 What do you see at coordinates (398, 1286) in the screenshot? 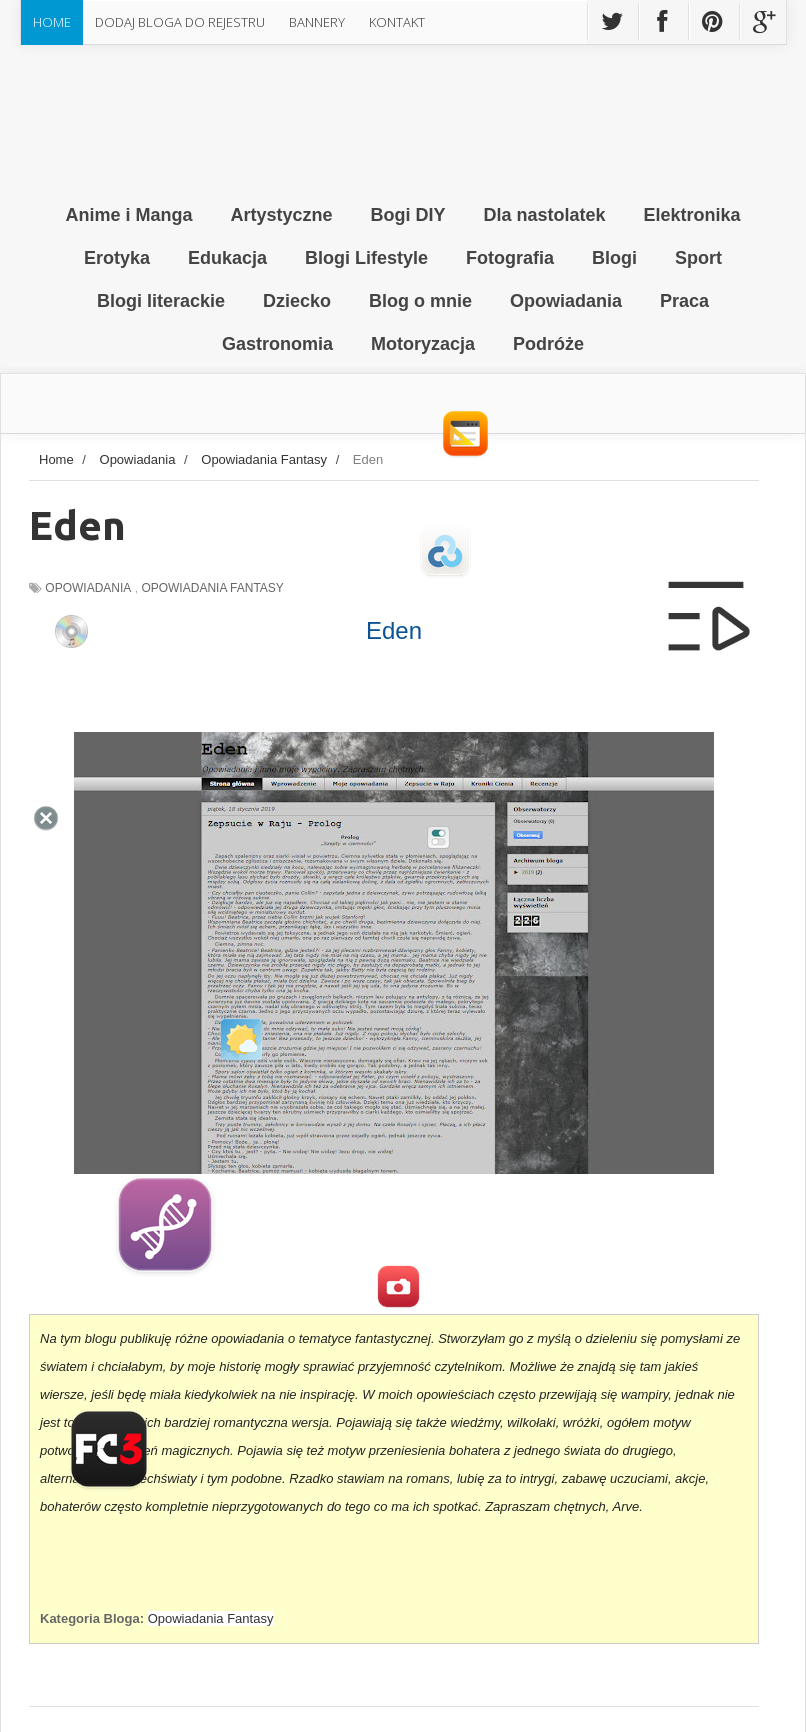
I see `take a screenshot` at bounding box center [398, 1286].